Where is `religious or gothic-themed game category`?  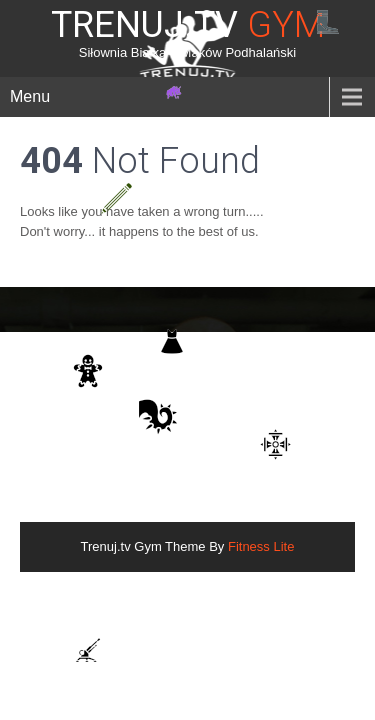 religious or gothic-themed game category is located at coordinates (275, 444).